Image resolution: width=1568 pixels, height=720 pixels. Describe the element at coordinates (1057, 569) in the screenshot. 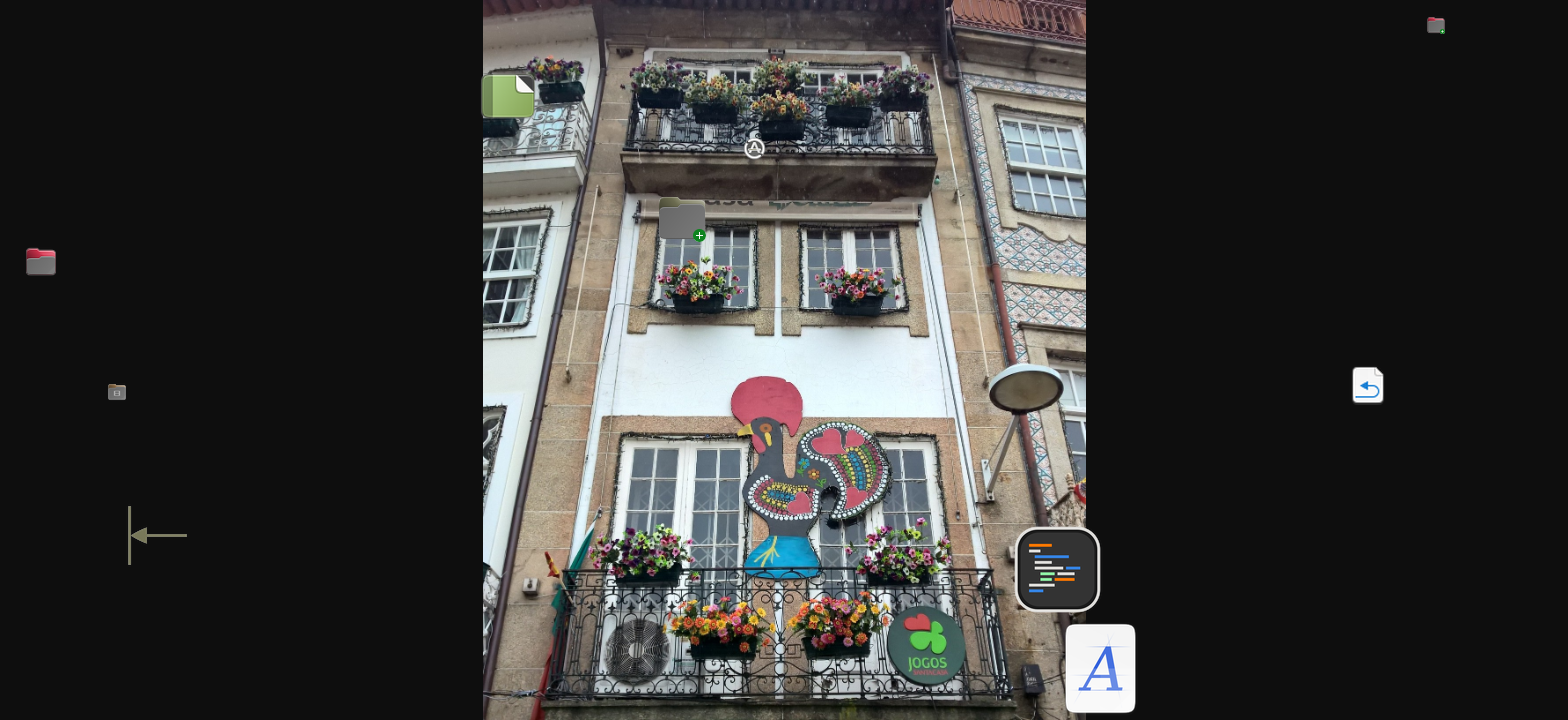

I see `open software development tools` at that location.